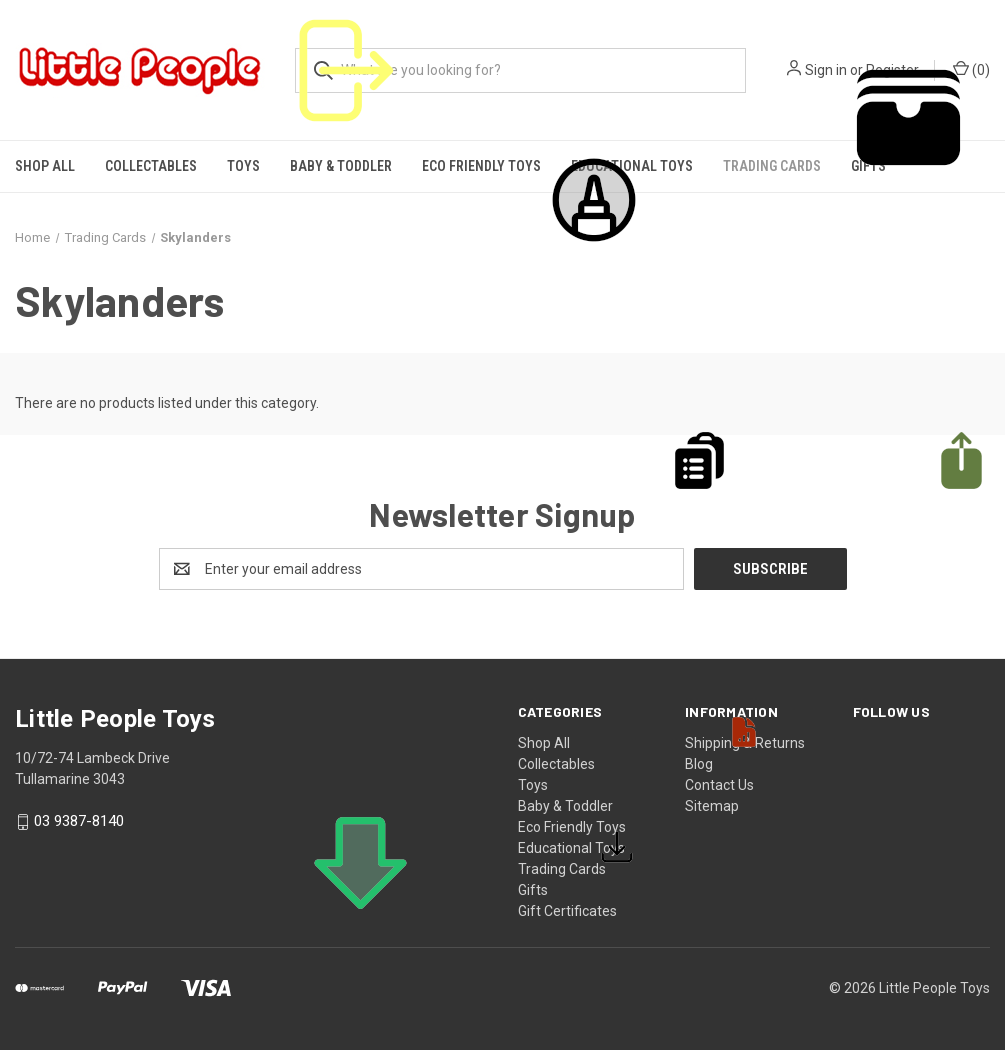 Image resolution: width=1005 pixels, height=1050 pixels. Describe the element at coordinates (338, 70) in the screenshot. I see `sign out or log out of account` at that location.